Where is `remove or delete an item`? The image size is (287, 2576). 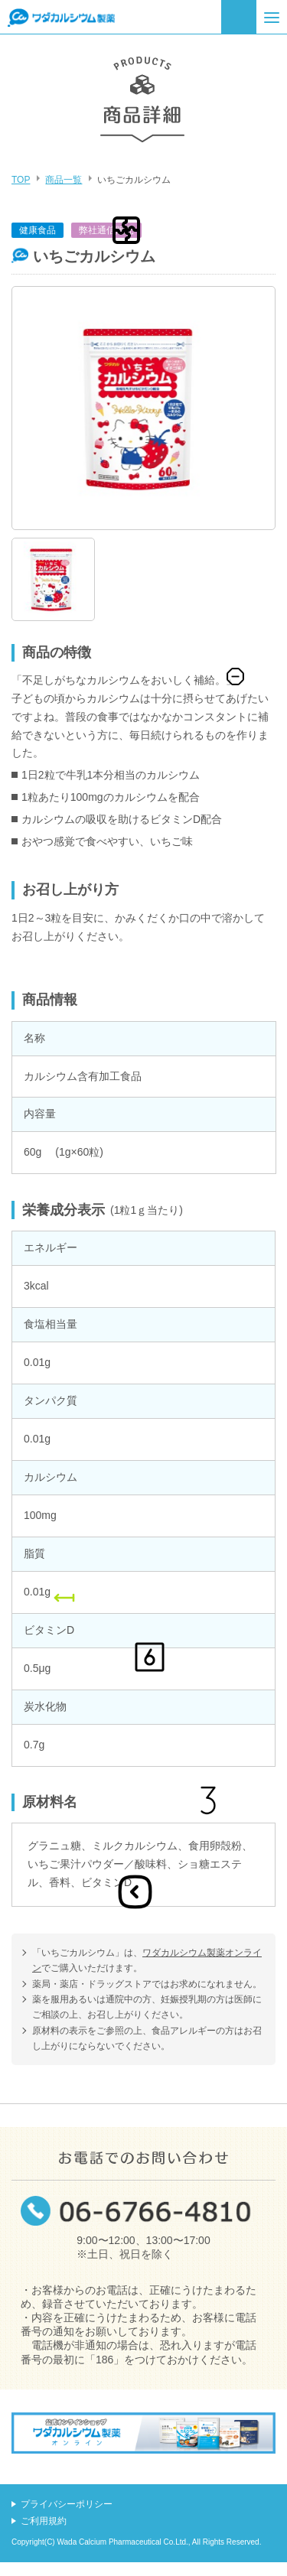
remove or delete an item is located at coordinates (235, 676).